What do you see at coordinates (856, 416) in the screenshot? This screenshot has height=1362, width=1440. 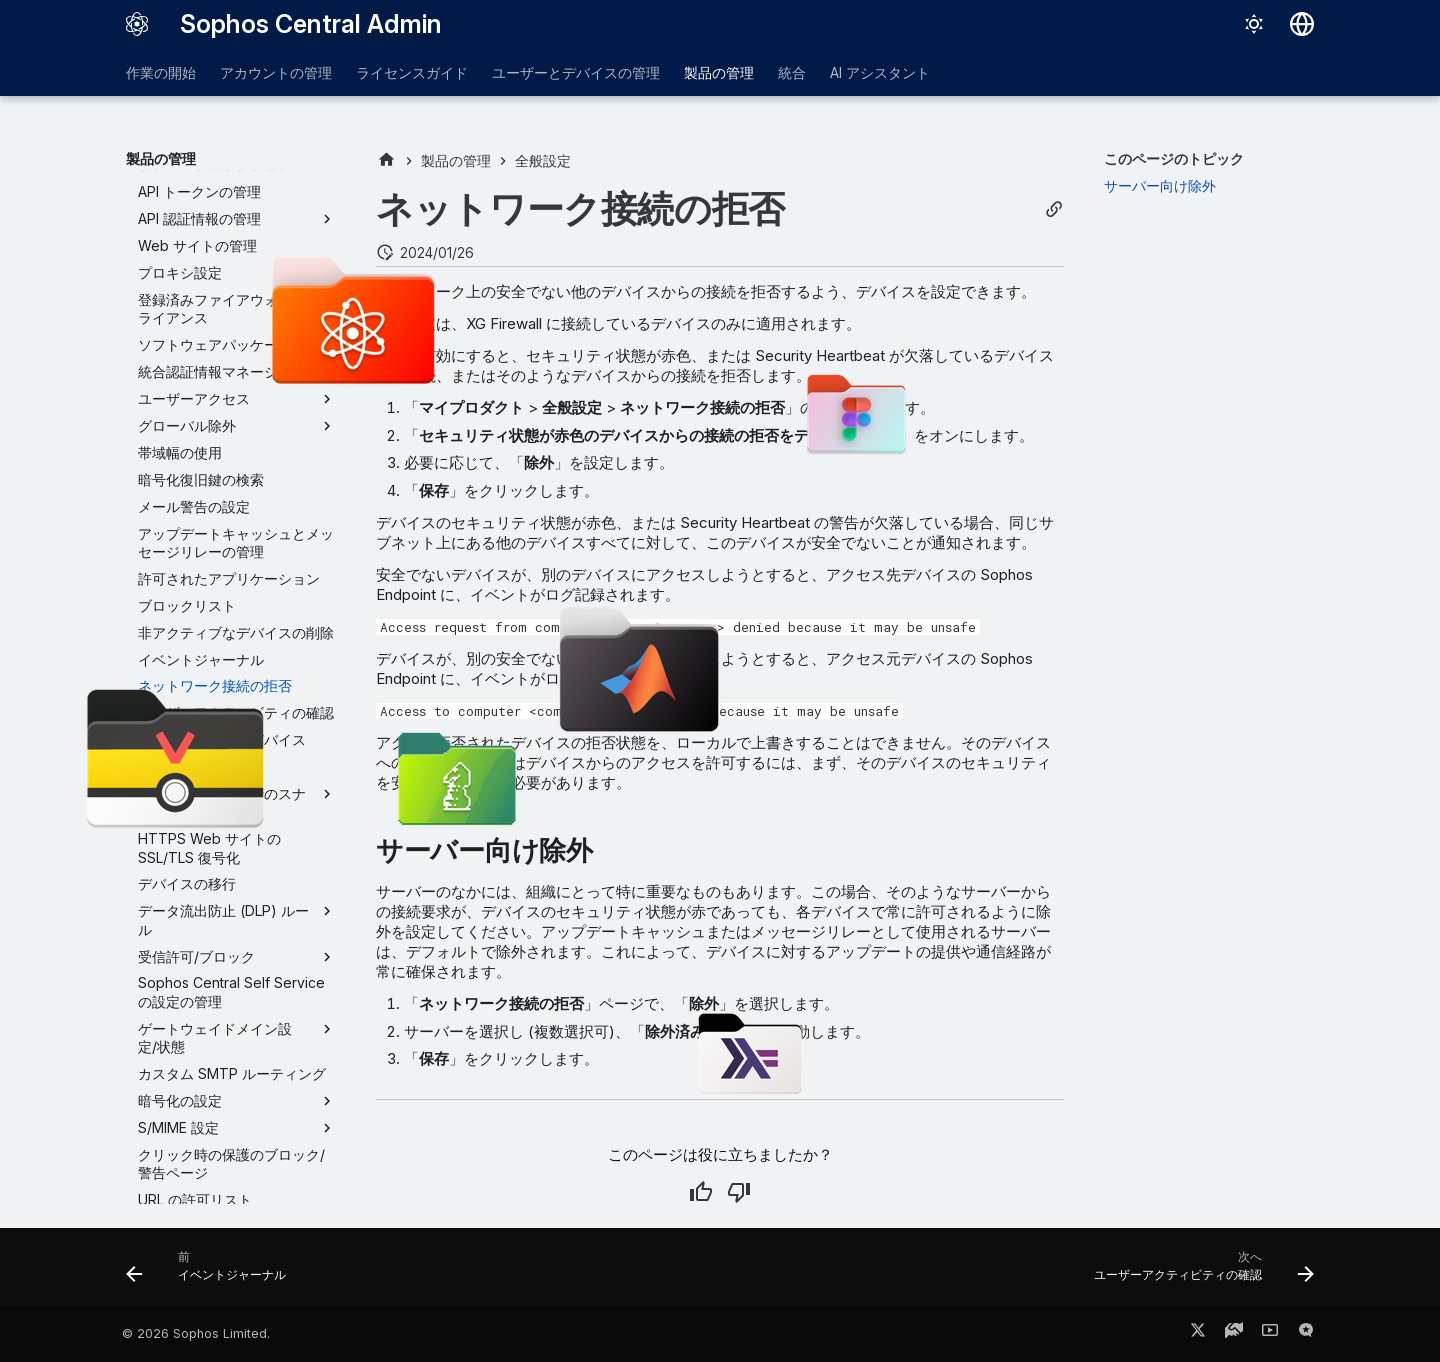 I see `open folder containing figma design files` at bounding box center [856, 416].